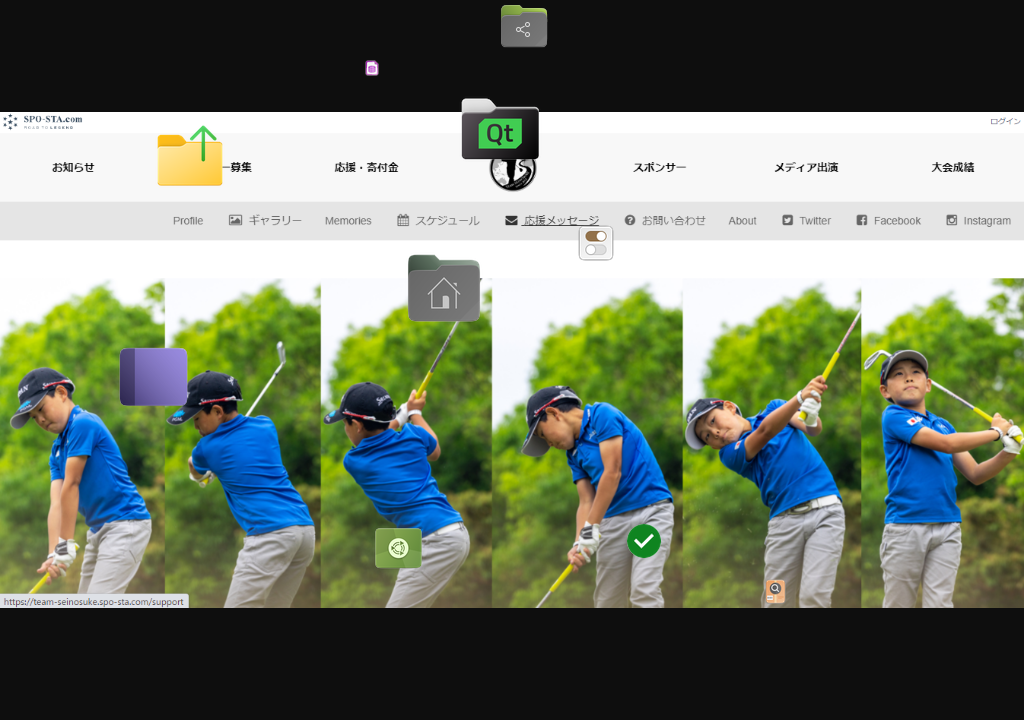 This screenshot has height=720, width=1024. What do you see at coordinates (444, 288) in the screenshot?
I see `access your home folder` at bounding box center [444, 288].